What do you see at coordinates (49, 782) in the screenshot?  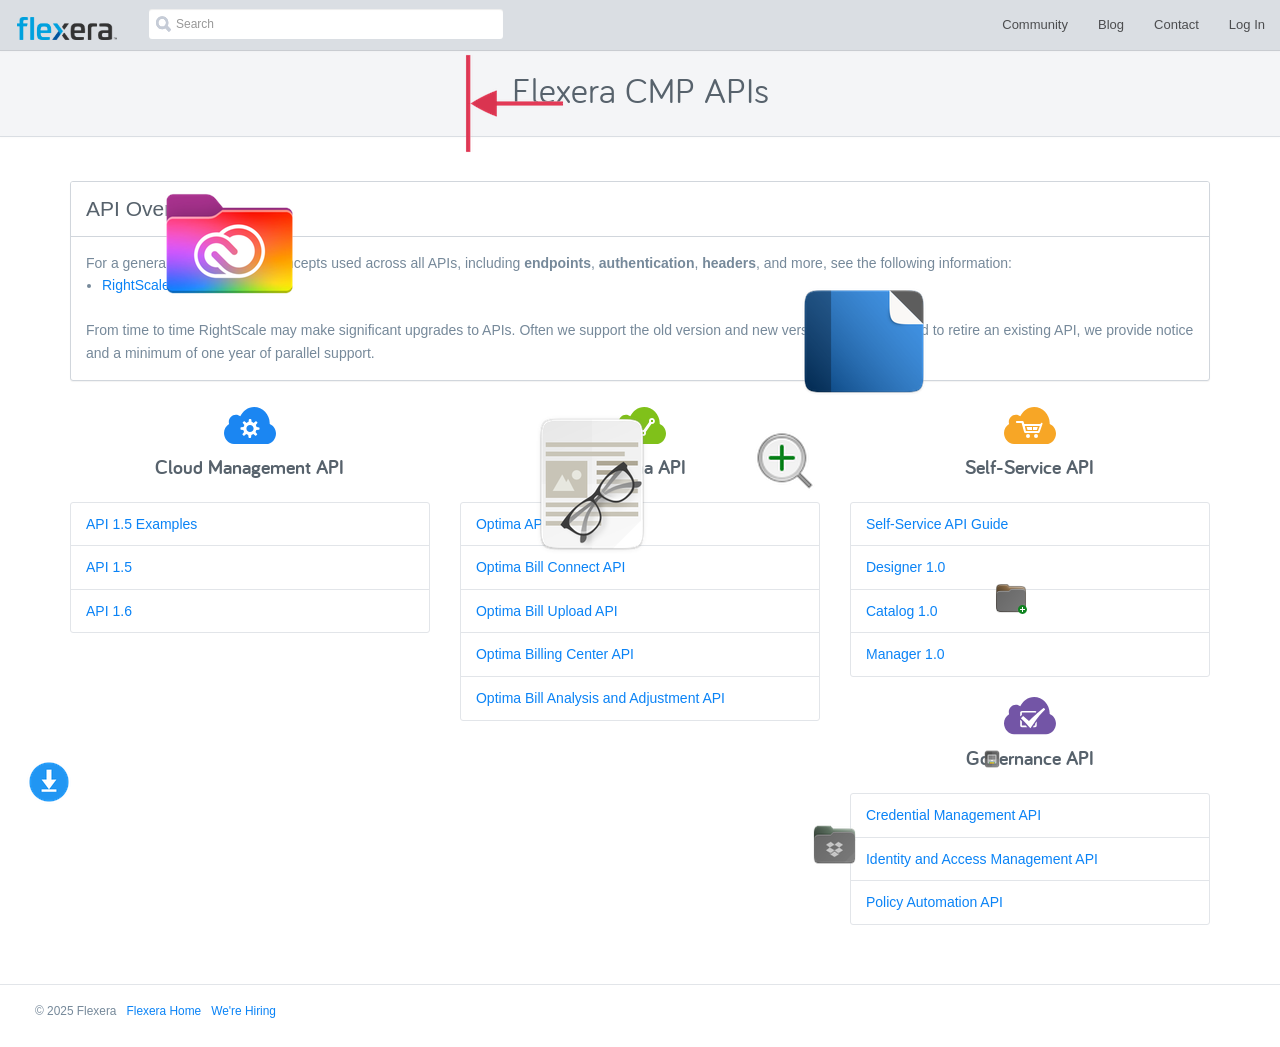 I see `indicates a downloaded or downloading file` at bounding box center [49, 782].